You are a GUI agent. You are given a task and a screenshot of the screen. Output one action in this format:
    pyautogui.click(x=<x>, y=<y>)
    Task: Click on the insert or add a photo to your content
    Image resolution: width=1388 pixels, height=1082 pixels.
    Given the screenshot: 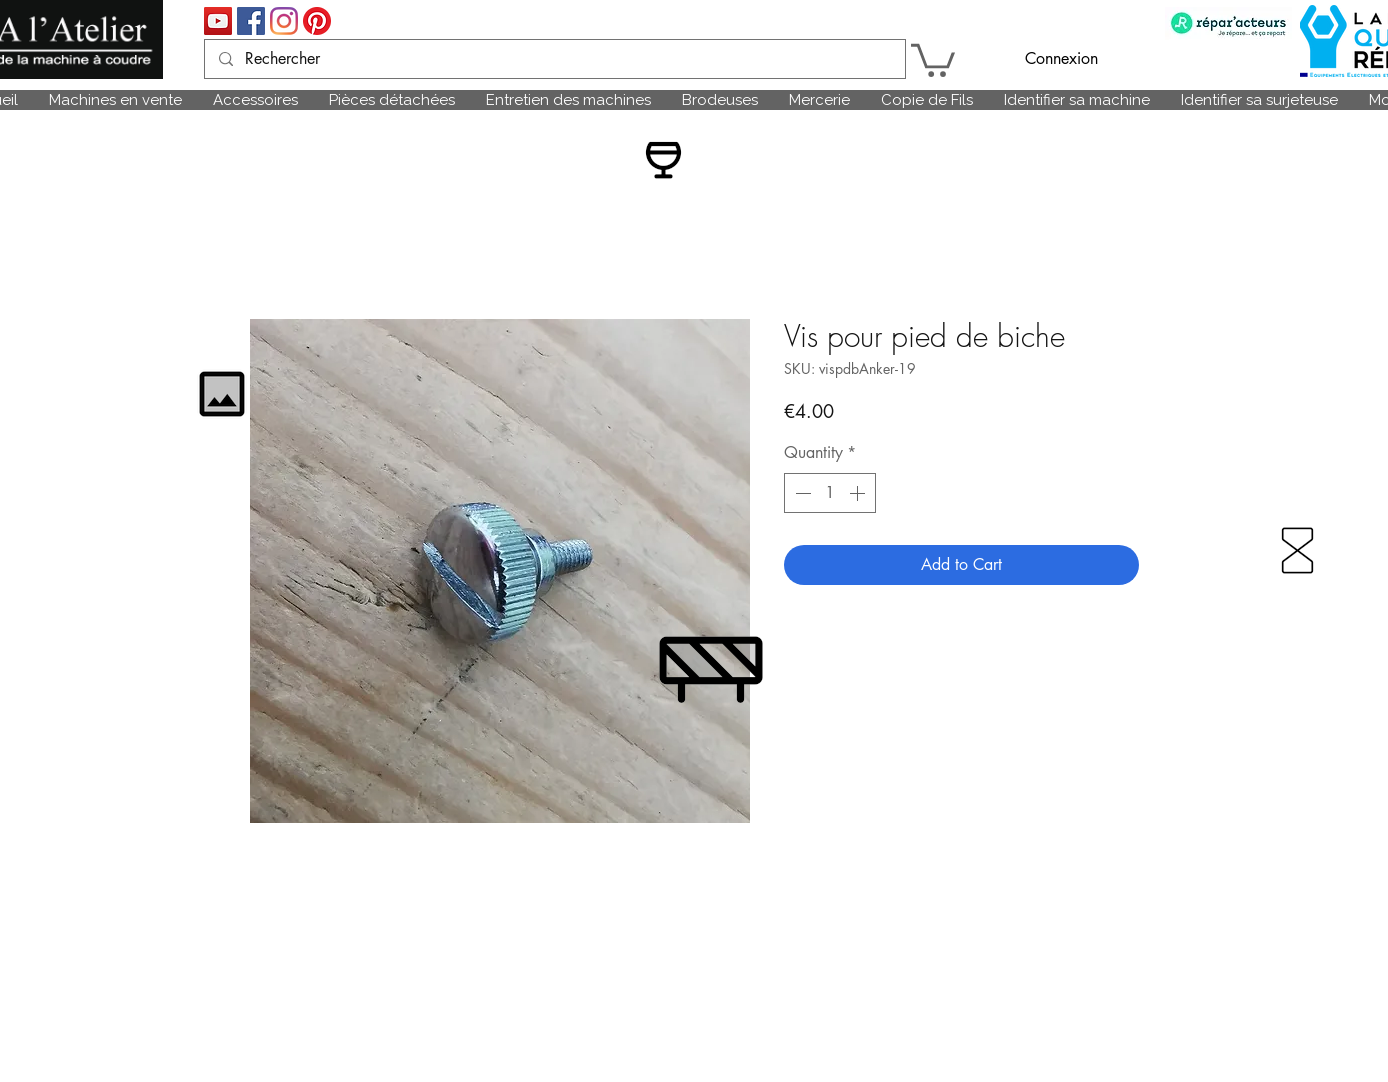 What is the action you would take?
    pyautogui.click(x=222, y=394)
    